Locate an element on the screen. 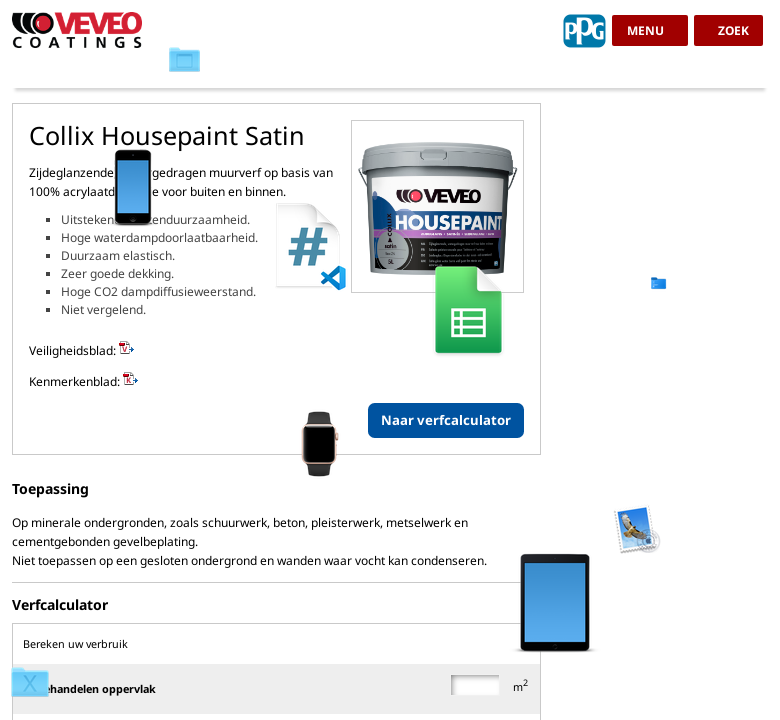 The height and width of the screenshot is (720, 780). open or edit a CSS stylesheet file is located at coordinates (308, 247).